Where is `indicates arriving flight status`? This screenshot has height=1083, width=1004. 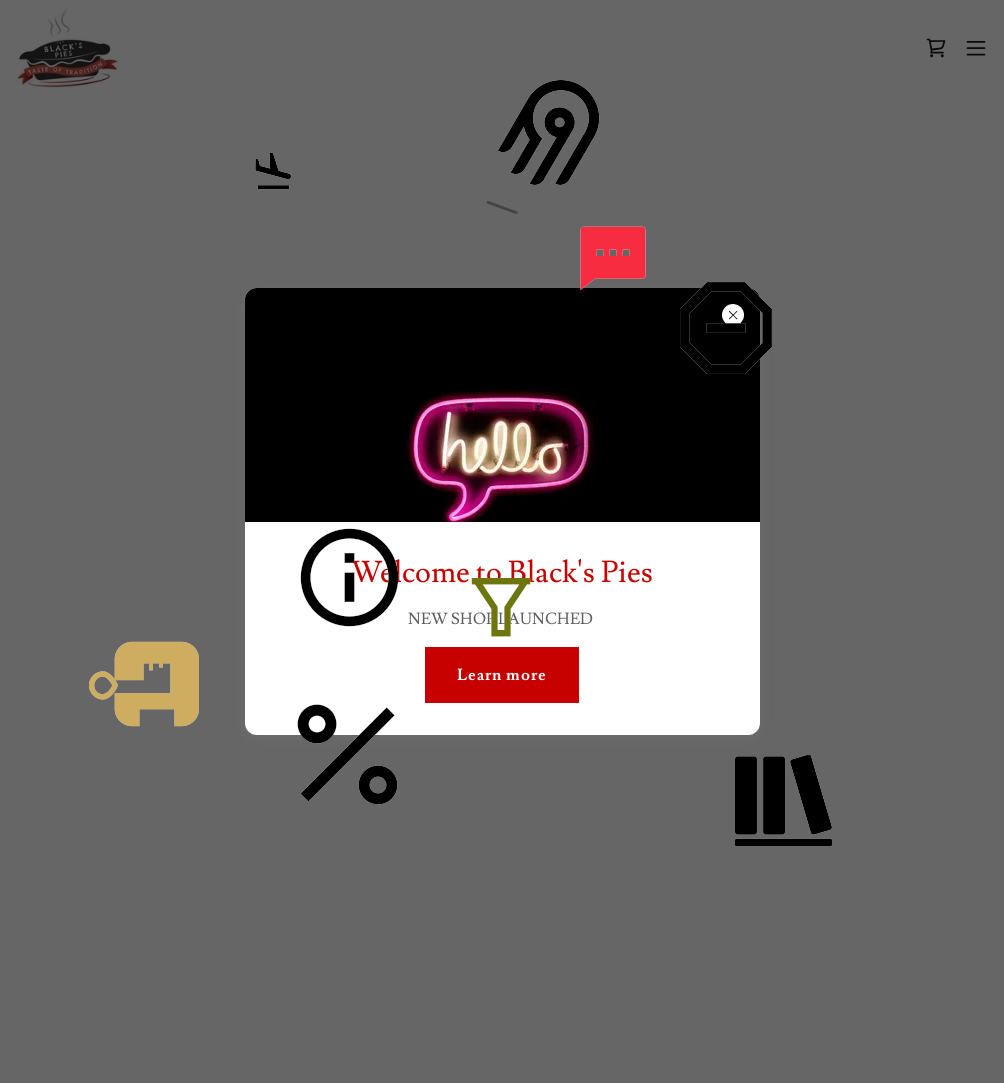 indicates arriving flight status is located at coordinates (273, 171).